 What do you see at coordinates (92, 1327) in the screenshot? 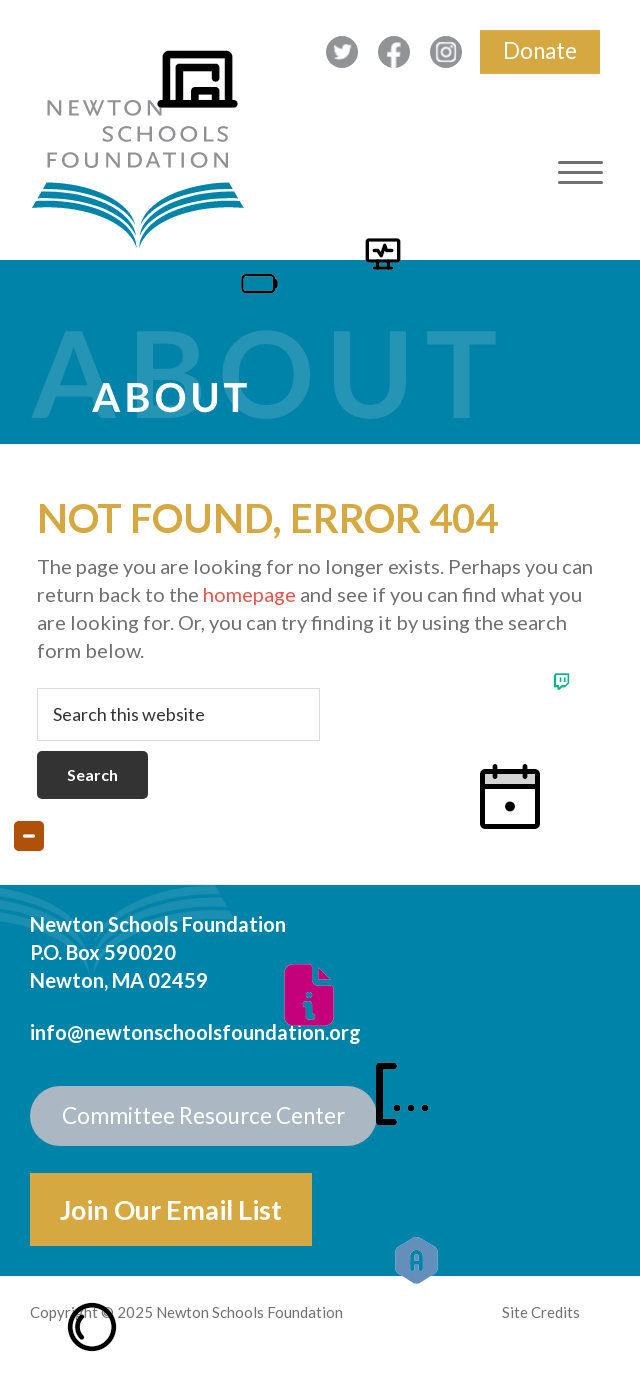
I see `apply inner shadow effect to the left side` at bounding box center [92, 1327].